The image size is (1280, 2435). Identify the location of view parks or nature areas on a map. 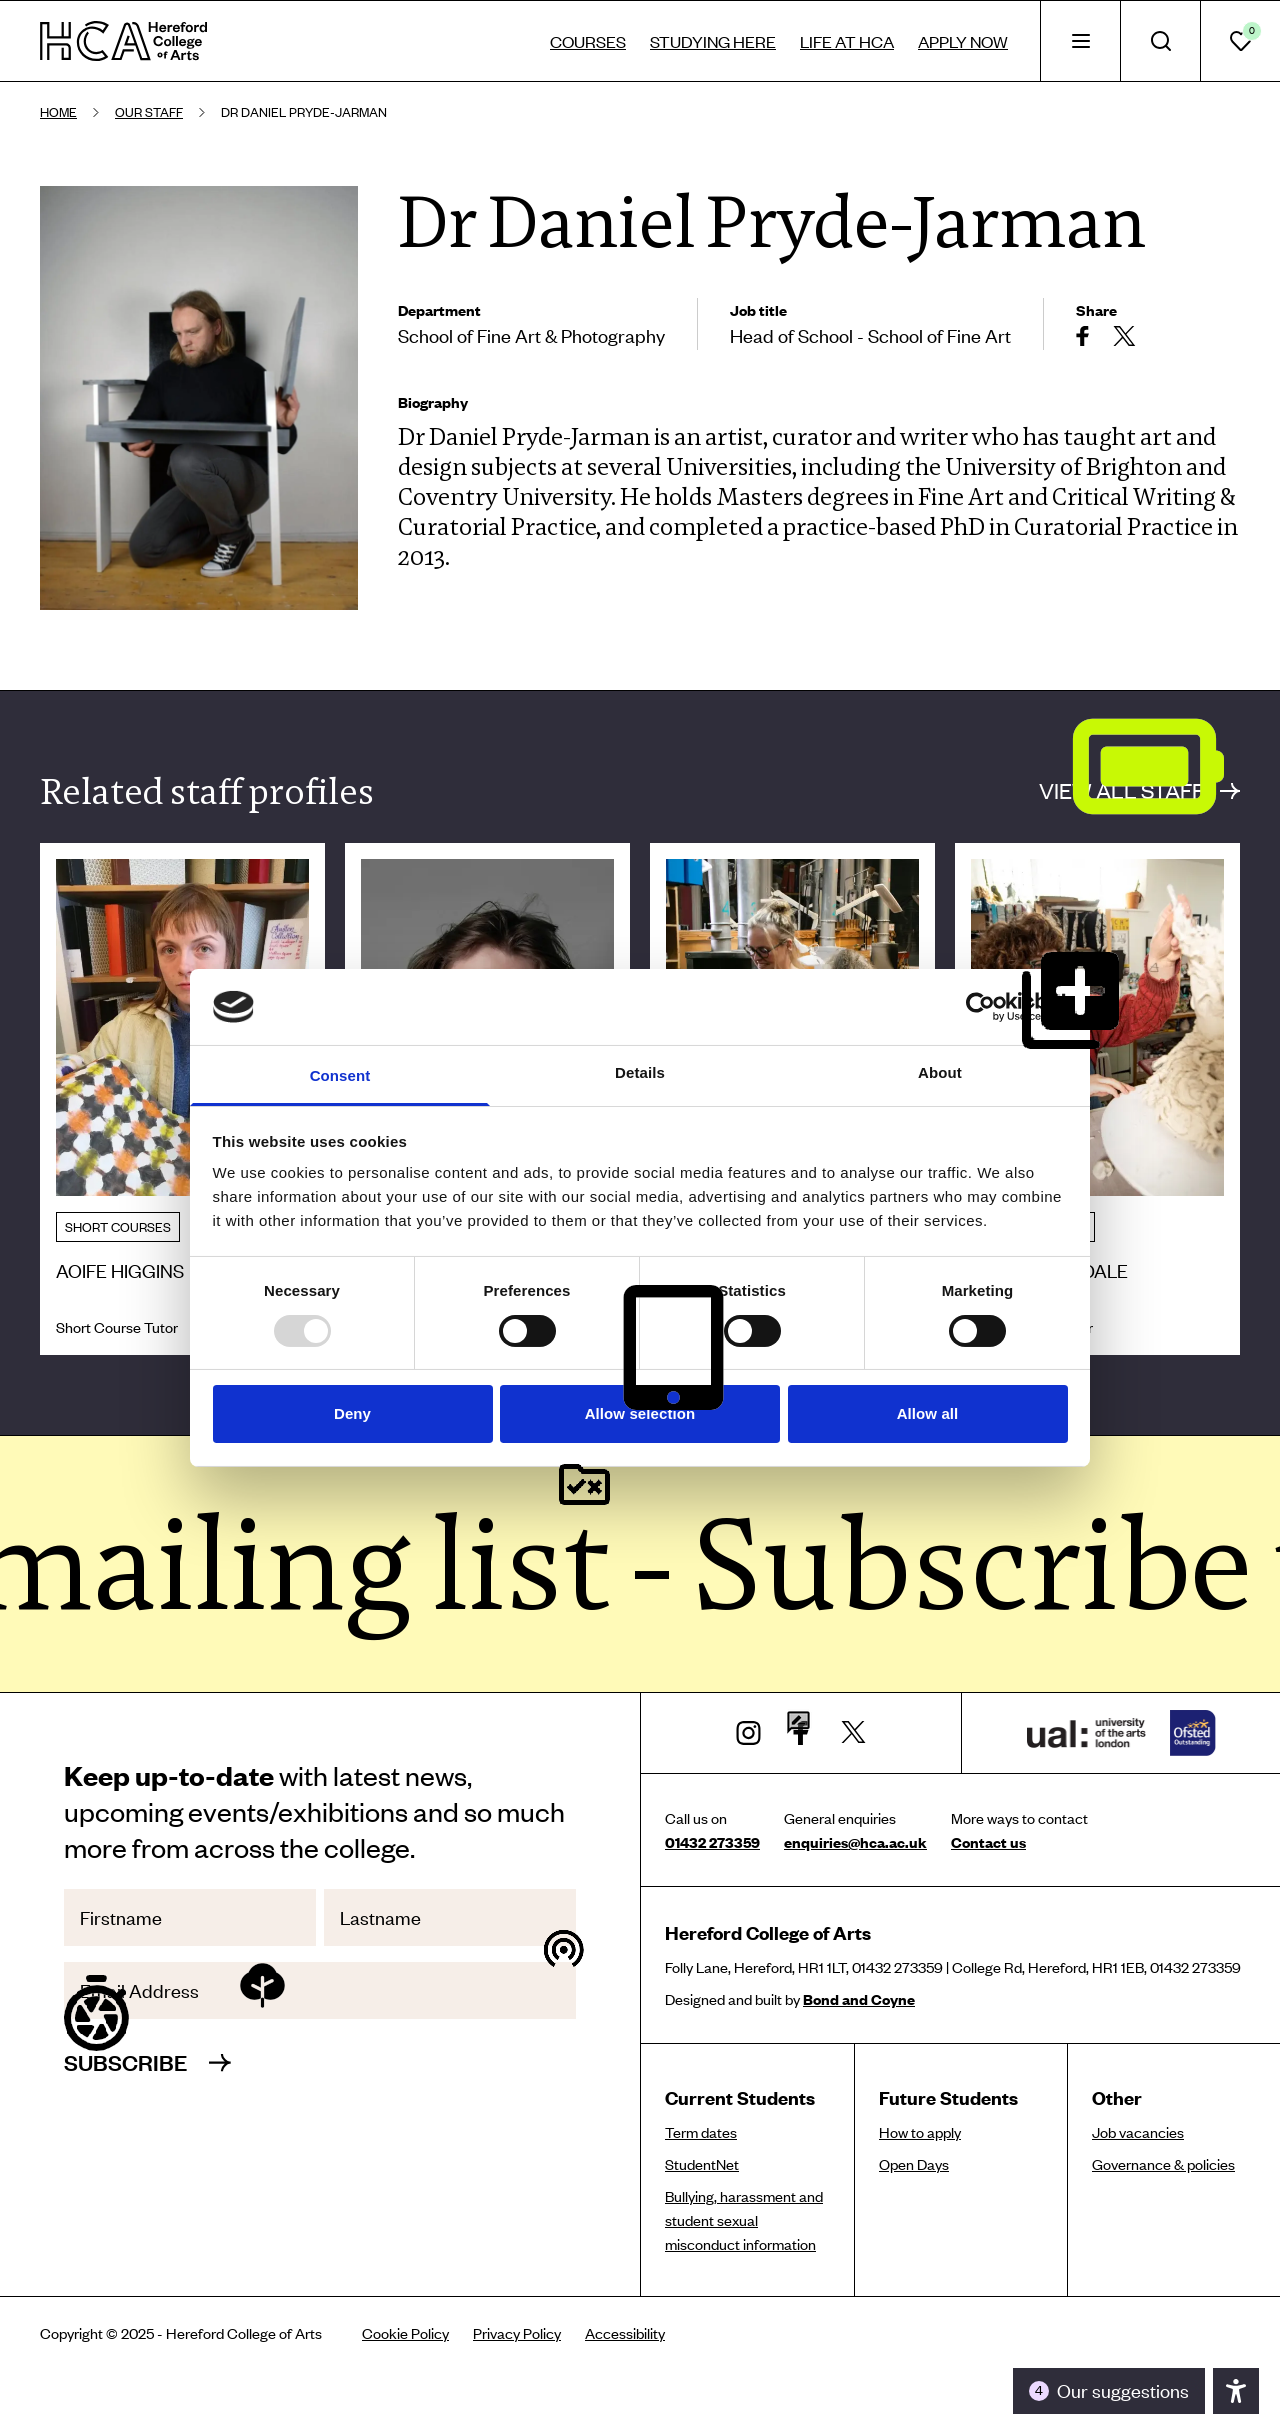
(262, 1985).